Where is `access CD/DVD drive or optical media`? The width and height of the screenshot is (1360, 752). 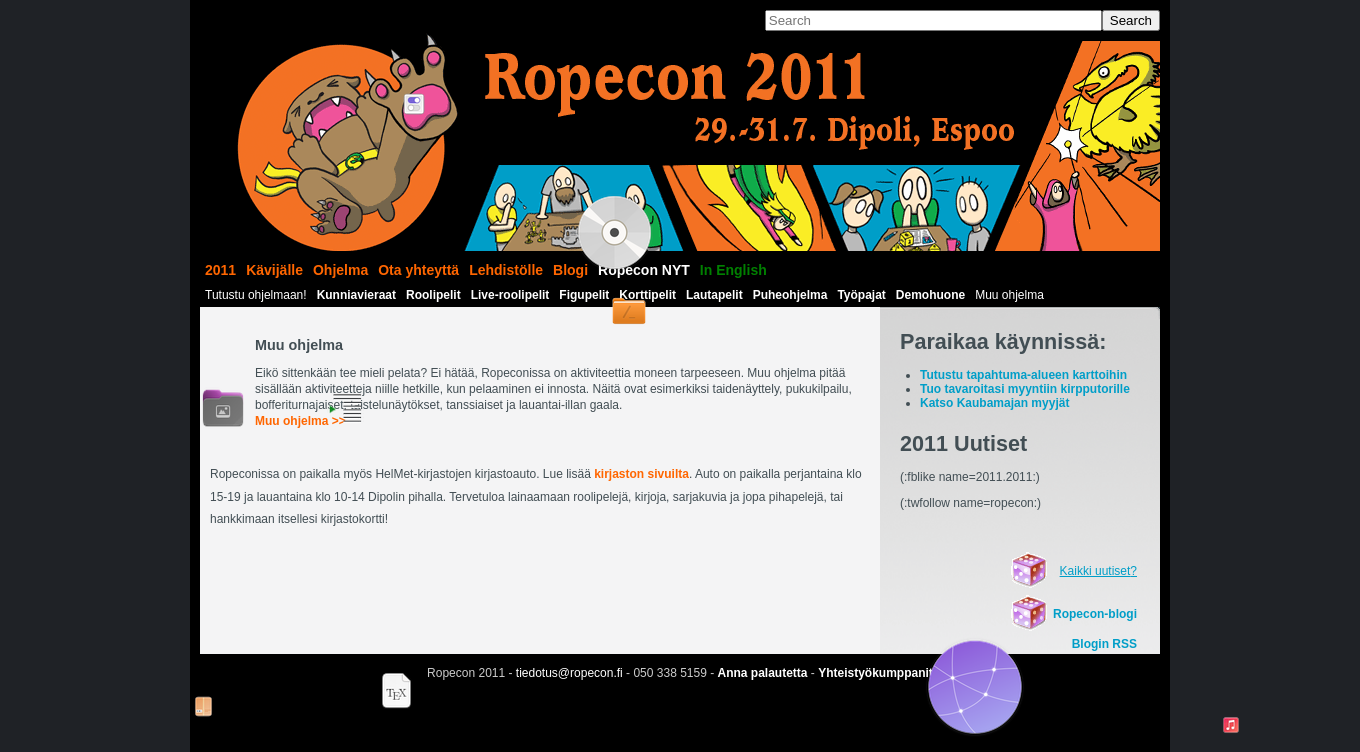 access CD/DVD drive or optical media is located at coordinates (614, 232).